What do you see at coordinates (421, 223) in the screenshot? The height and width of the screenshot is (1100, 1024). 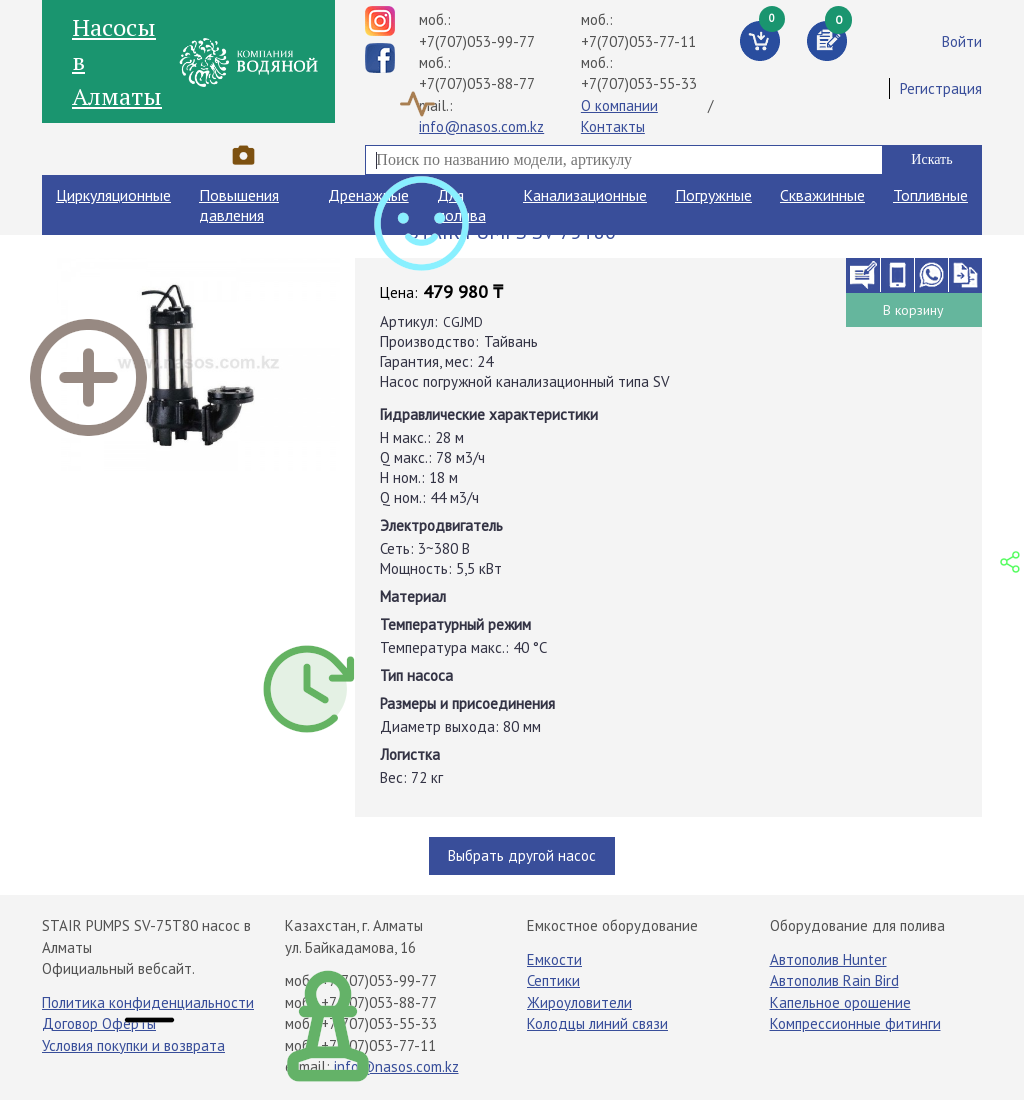 I see `add an emoji or reaction` at bounding box center [421, 223].